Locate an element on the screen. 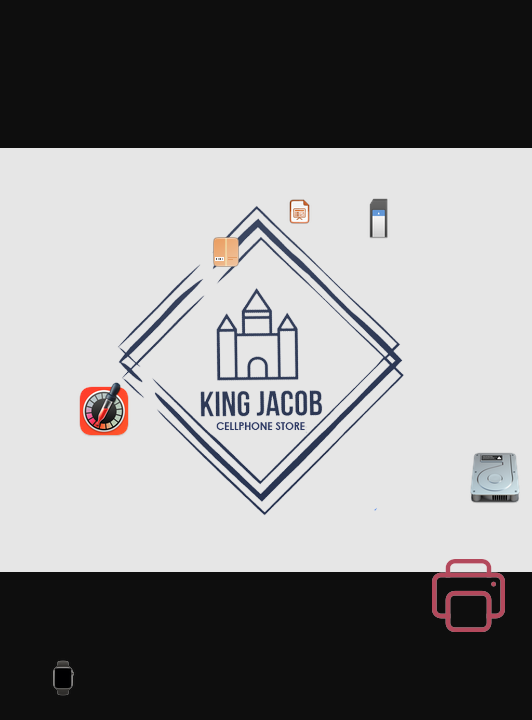 The height and width of the screenshot is (720, 532). a libreoffice impress presentation file is located at coordinates (299, 211).